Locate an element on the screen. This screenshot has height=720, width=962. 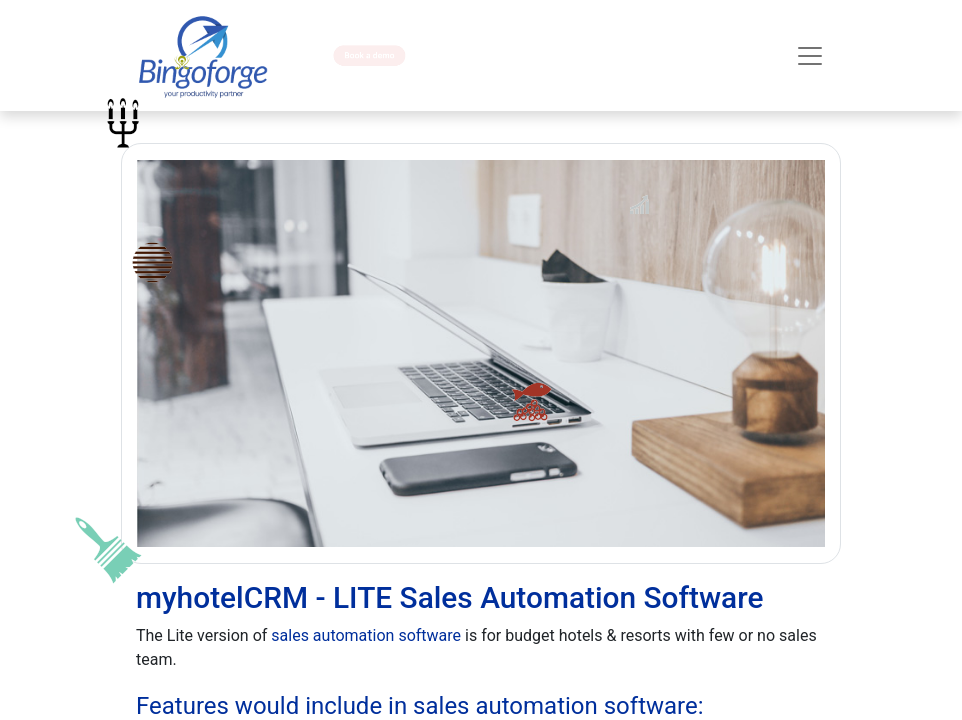
decorative emblem or crest for a fantasy game guild is located at coordinates (182, 62).